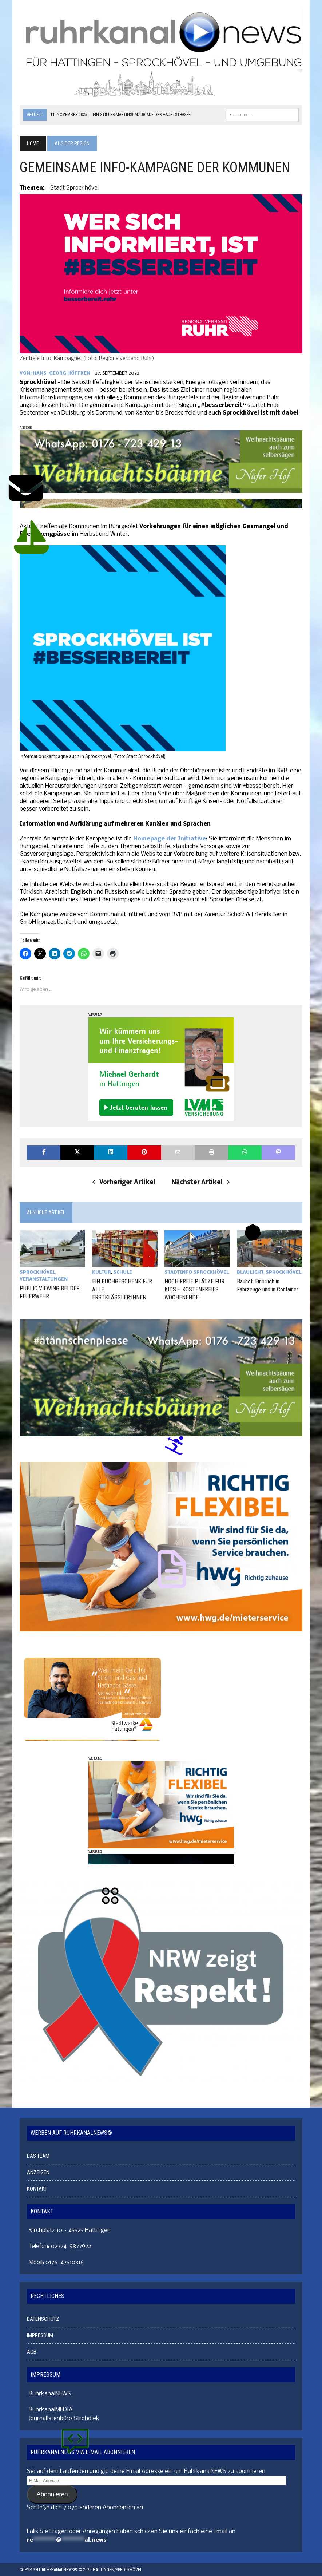 Image resolution: width=322 pixels, height=2576 pixels. Describe the element at coordinates (175, 1445) in the screenshot. I see `access skiing or winter sports information` at that location.